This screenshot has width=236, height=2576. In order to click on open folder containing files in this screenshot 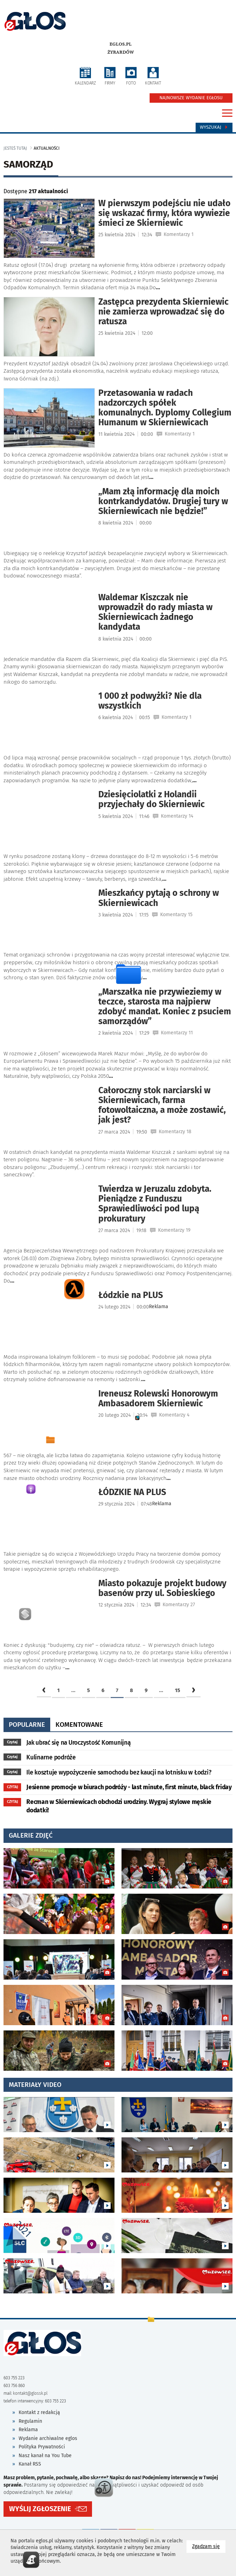, I will do `click(50, 1440)`.